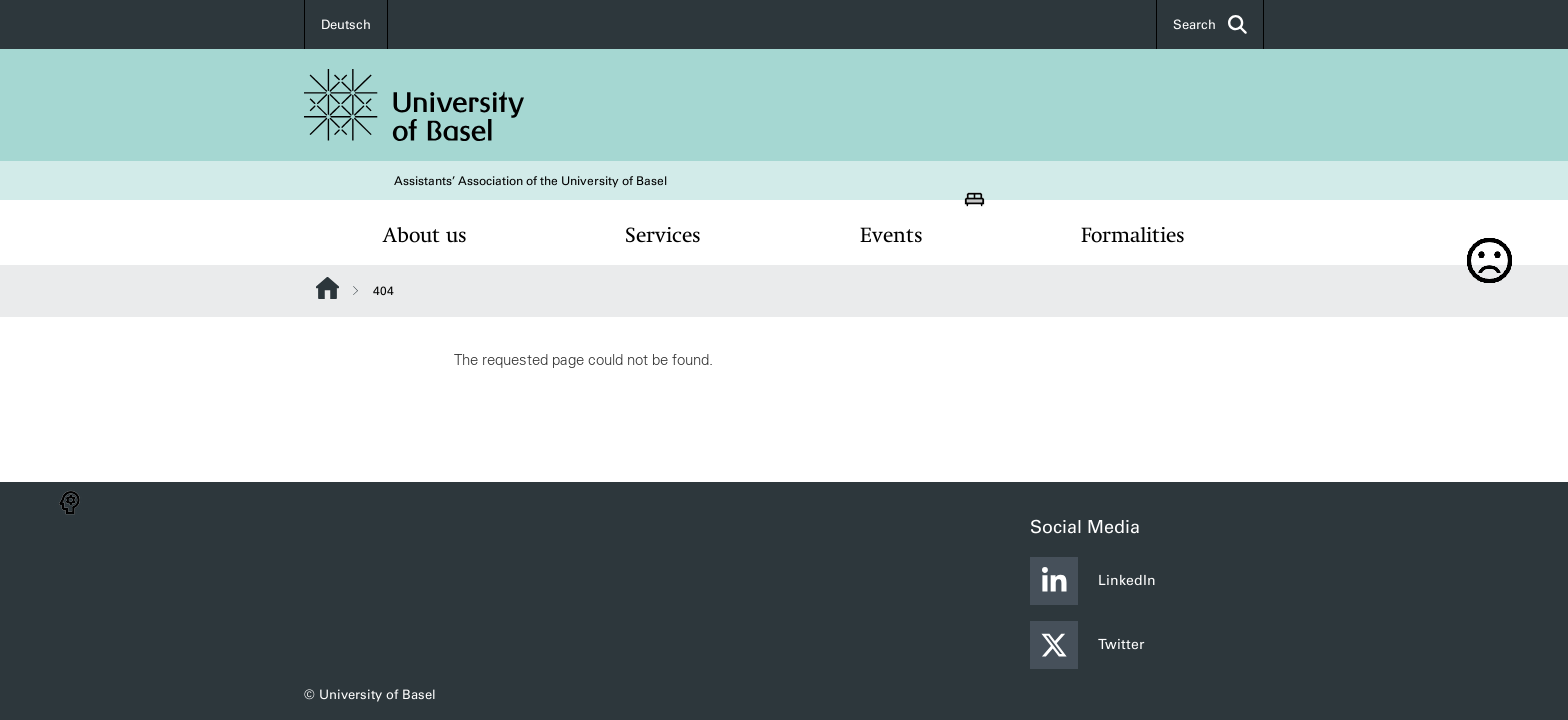  I want to click on view hotel or accommodation options, so click(974, 199).